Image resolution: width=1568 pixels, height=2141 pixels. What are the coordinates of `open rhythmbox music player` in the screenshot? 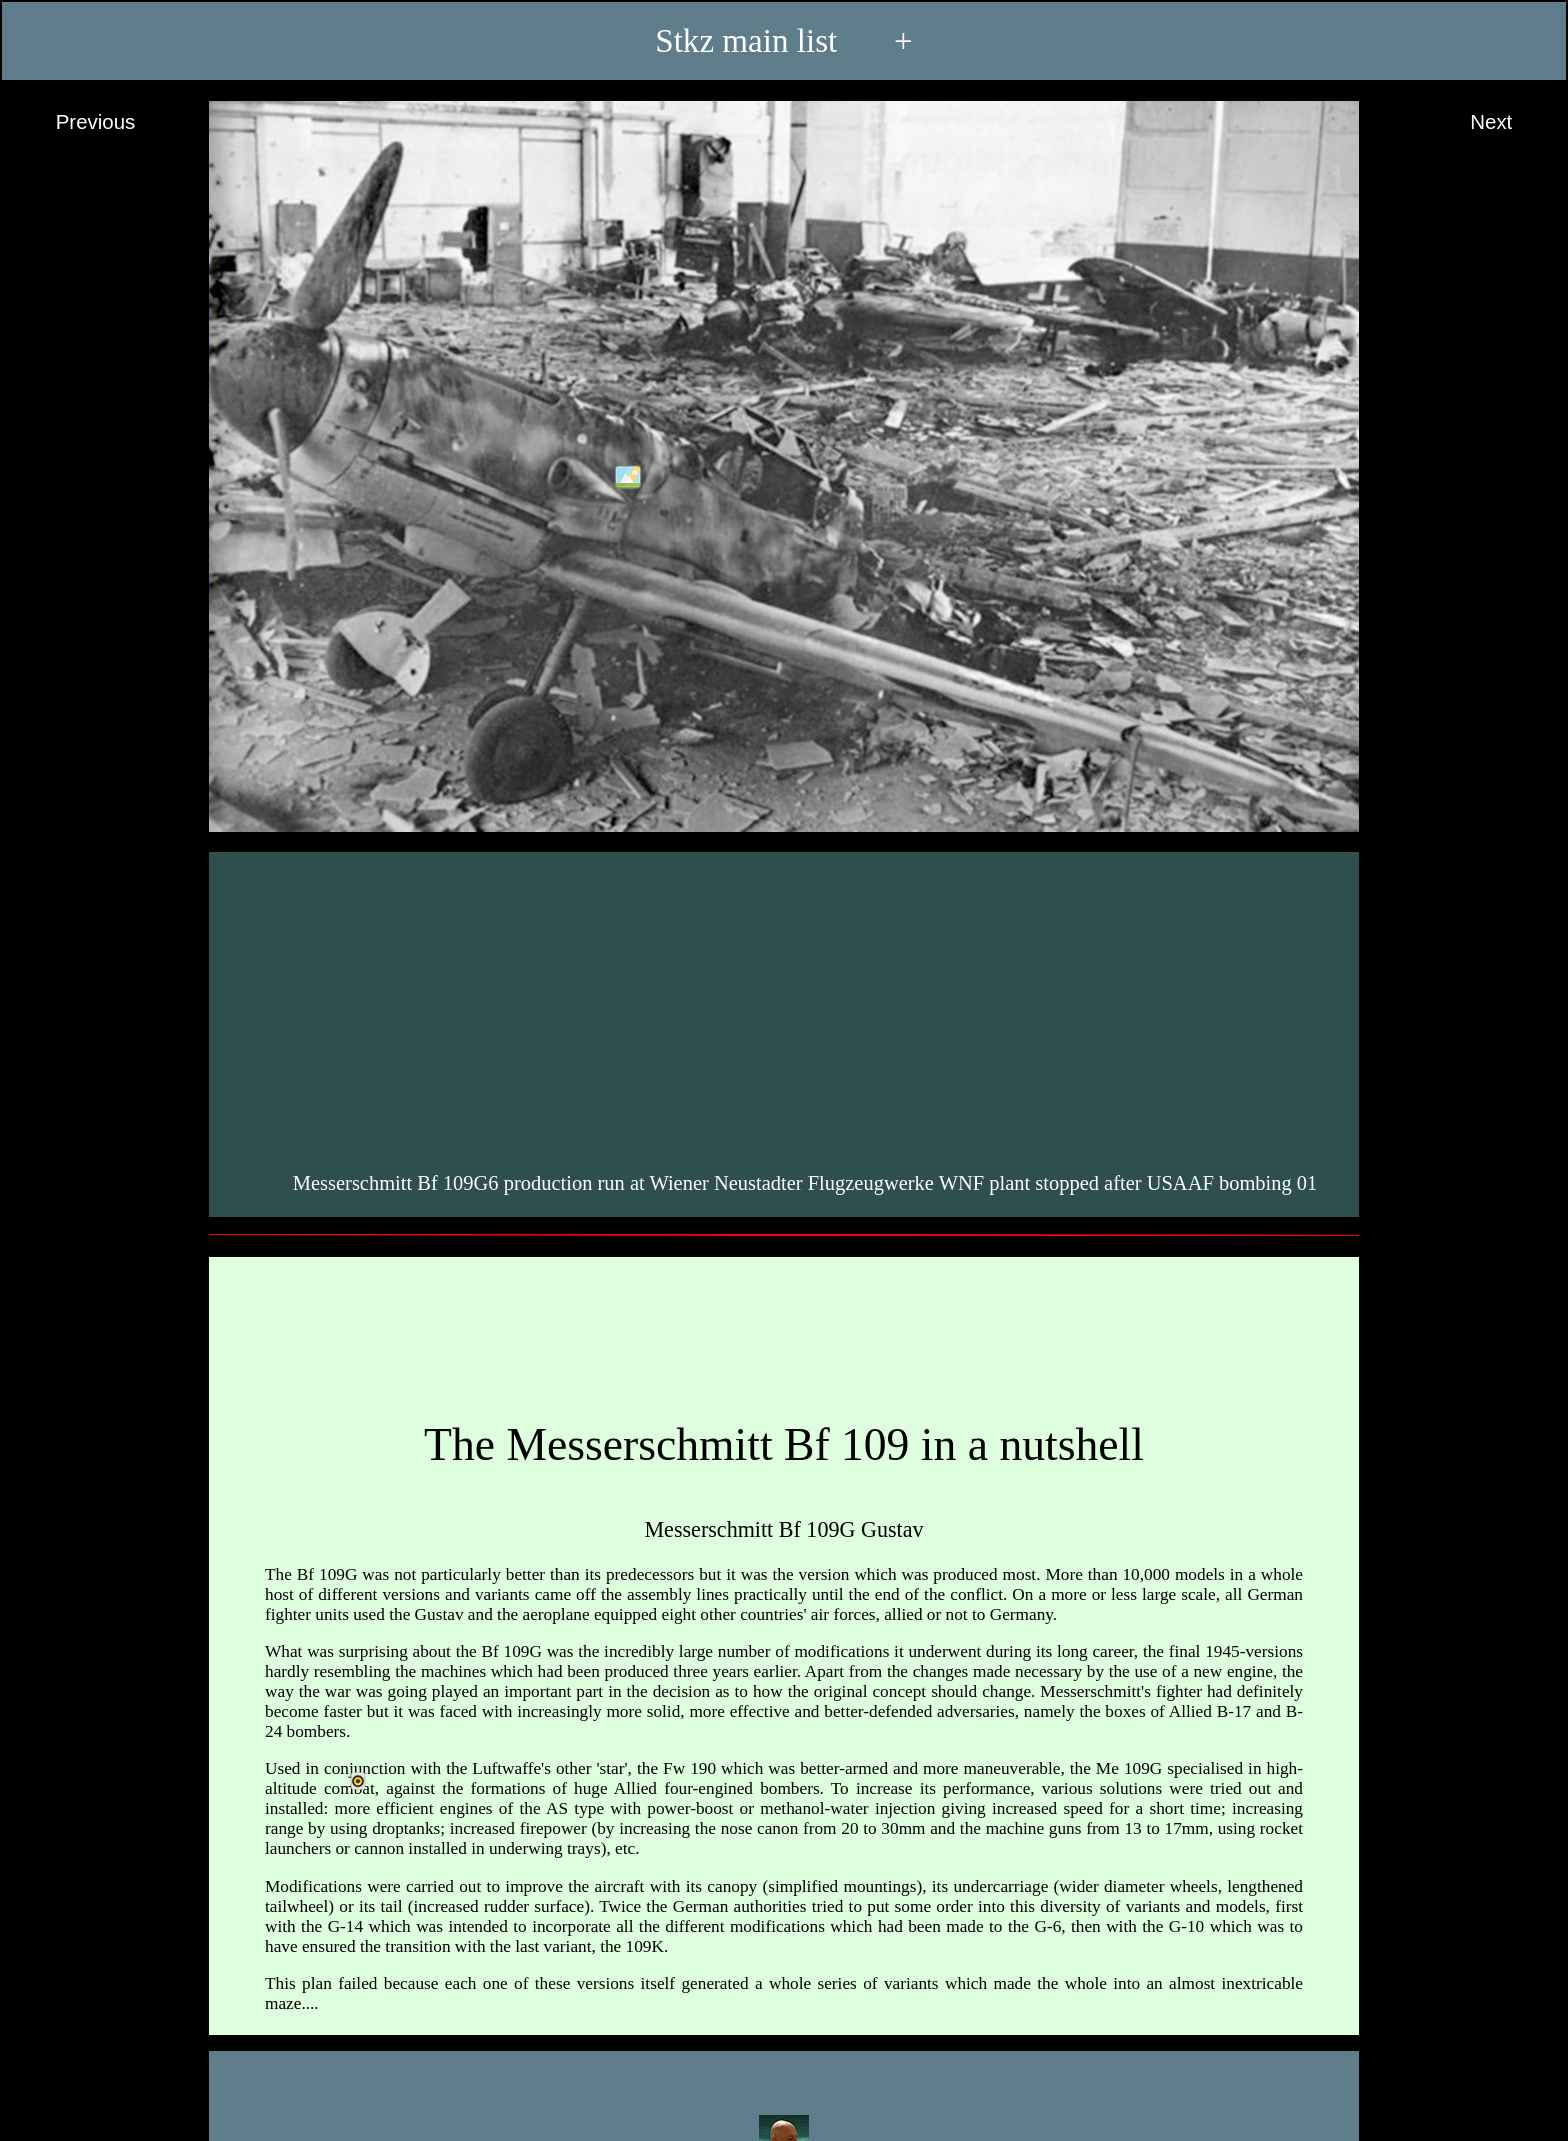 It's located at (358, 1781).